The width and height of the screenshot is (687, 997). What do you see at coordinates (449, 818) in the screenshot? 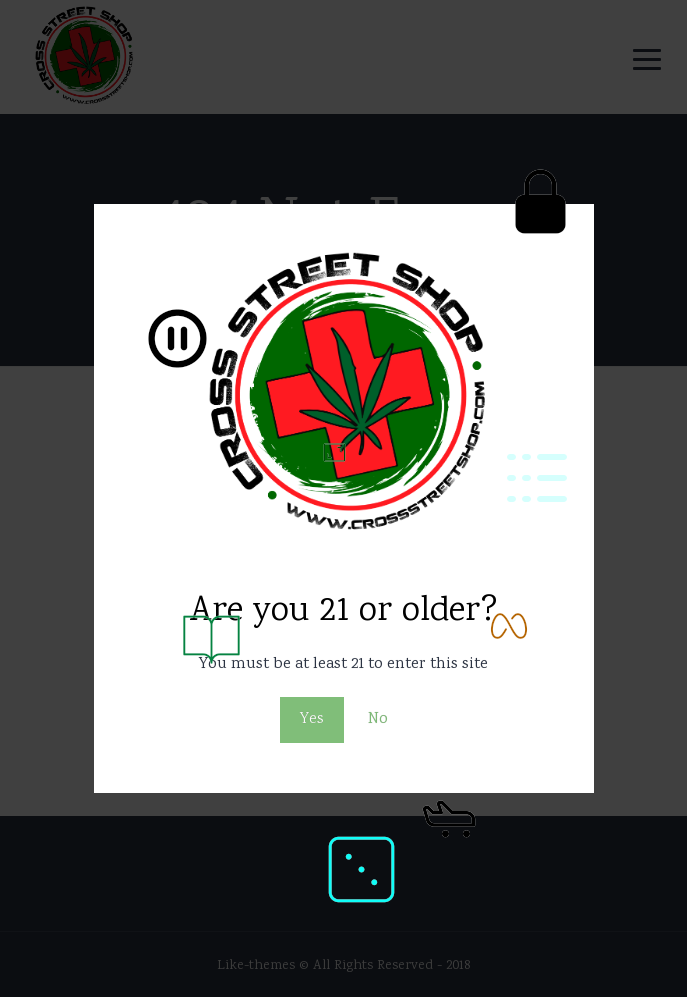
I see `flight has landed or is on the ground` at bounding box center [449, 818].